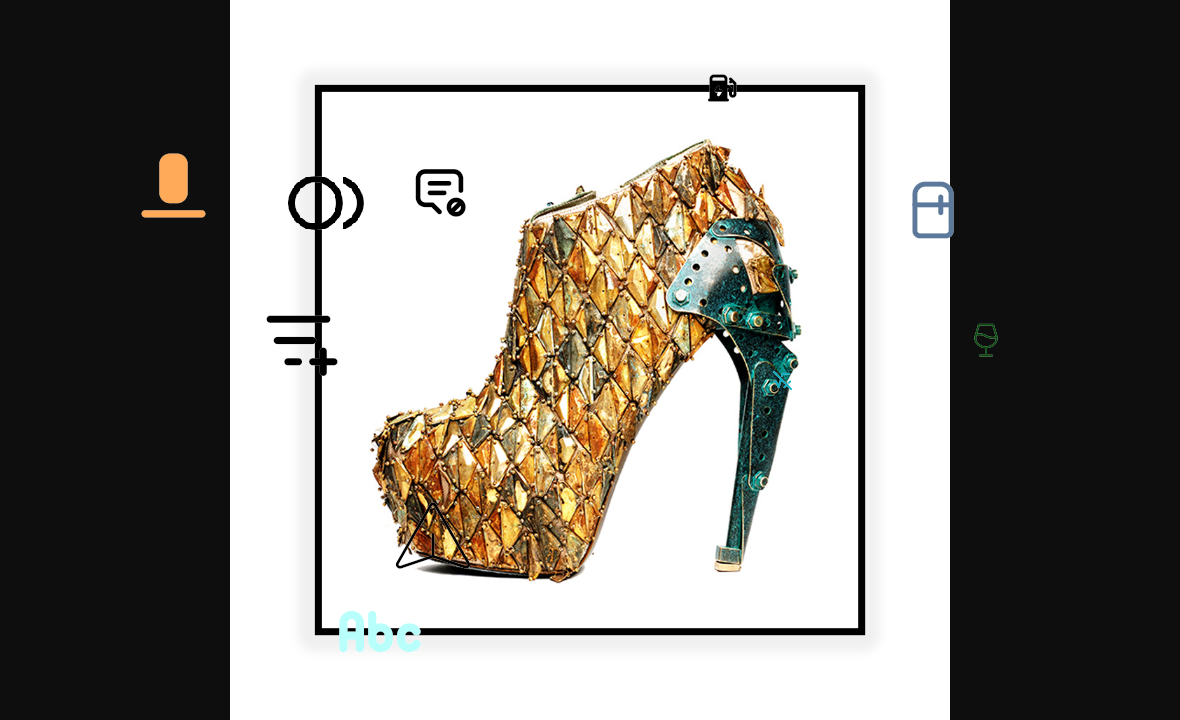  I want to click on indicates active recording or live streaming status, so click(326, 203).